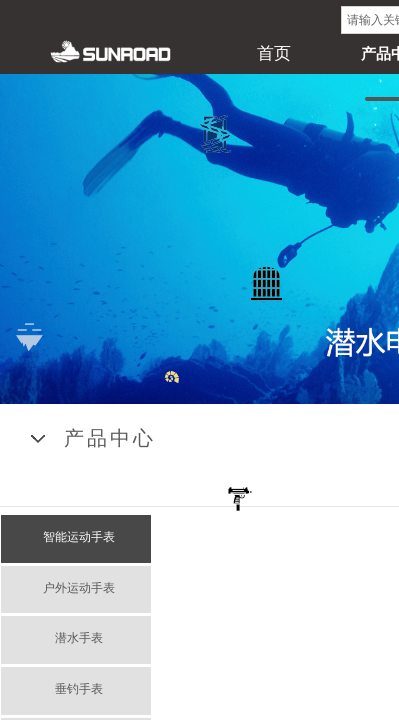  What do you see at coordinates (172, 377) in the screenshot?
I see `decorative shell or fossil collectible item` at bounding box center [172, 377].